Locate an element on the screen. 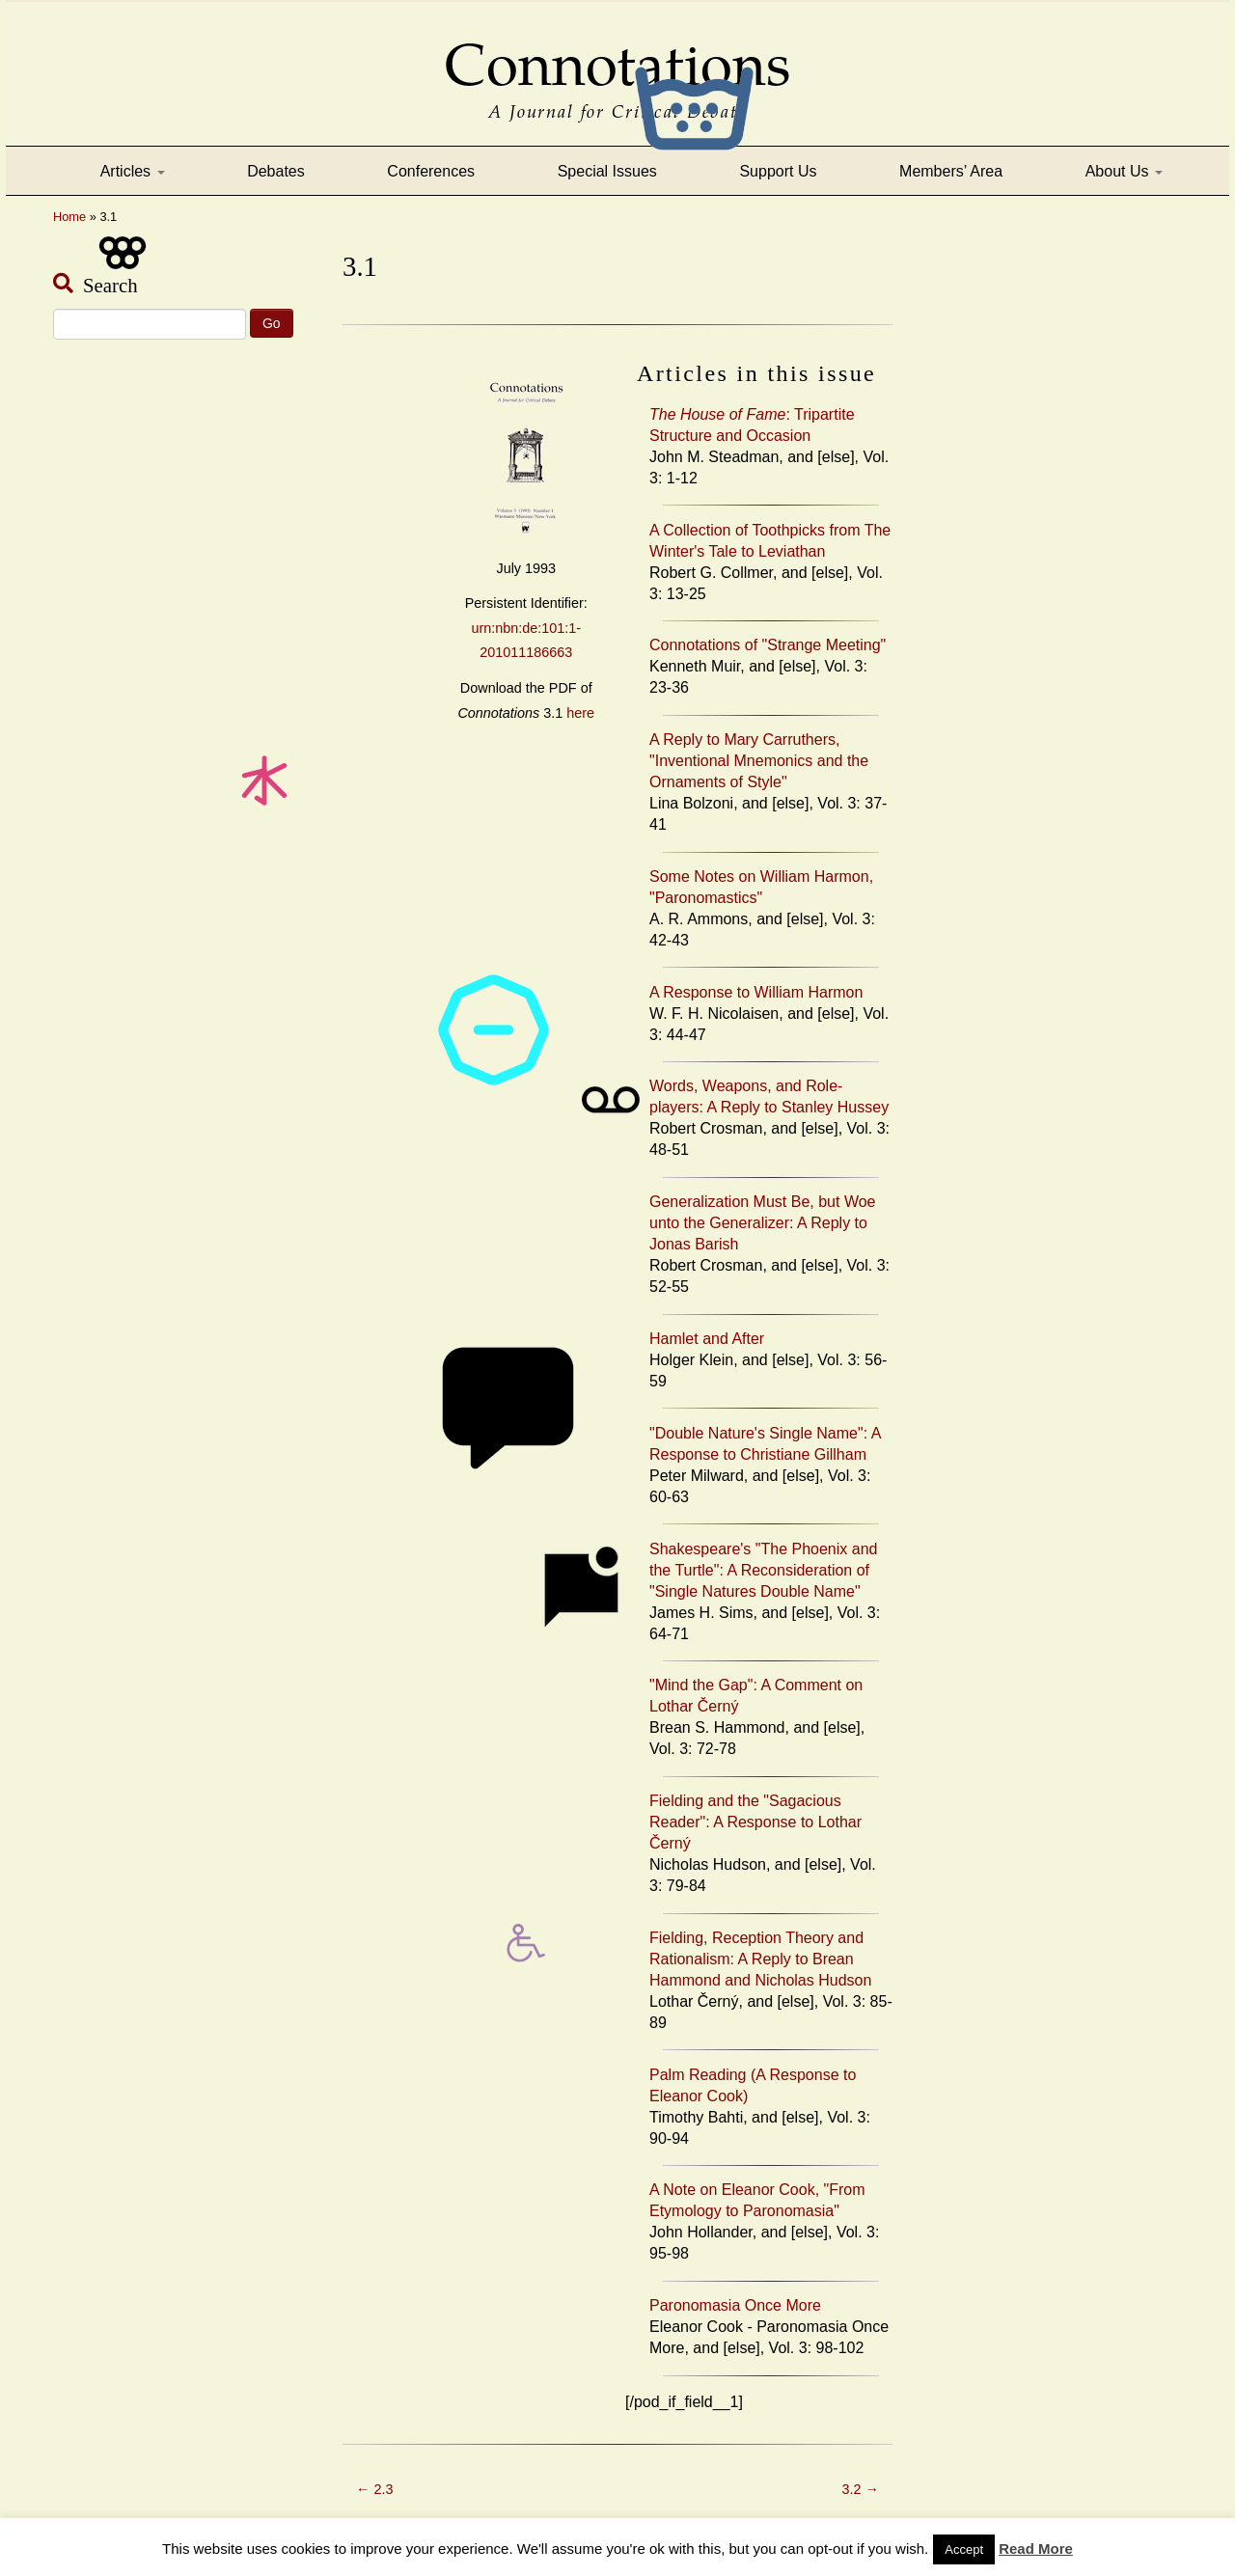  view olympics-related content or events is located at coordinates (123, 253).